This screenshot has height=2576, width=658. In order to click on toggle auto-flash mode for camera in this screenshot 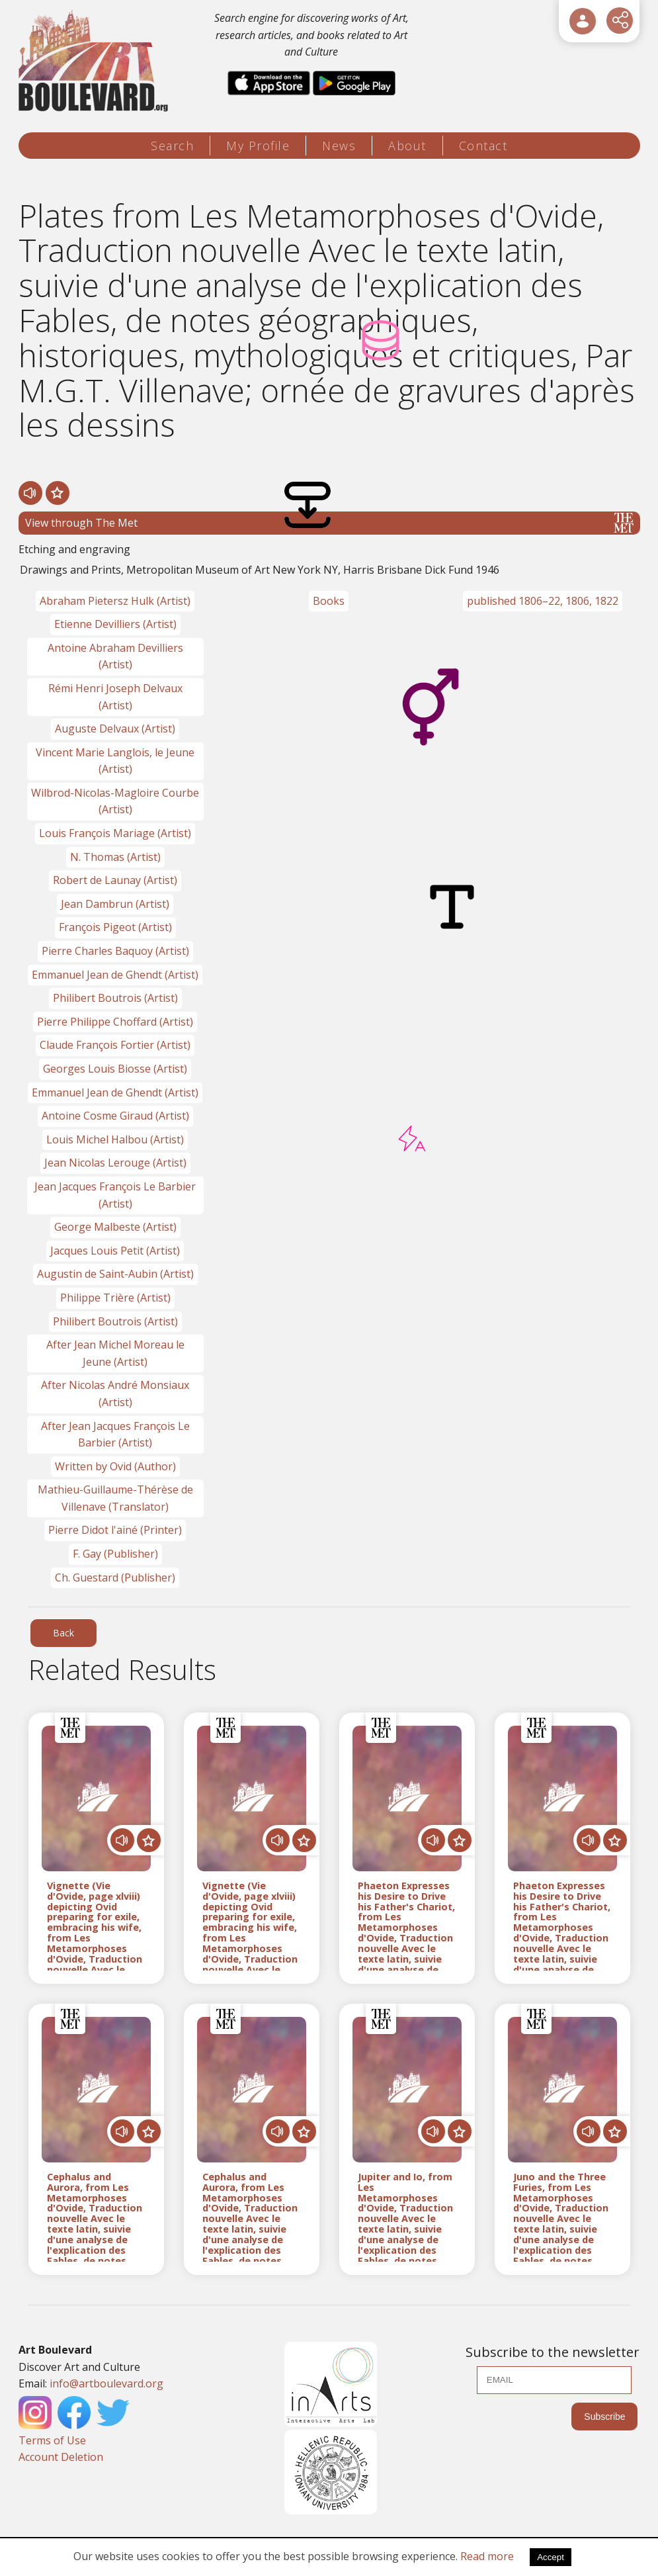, I will do `click(411, 1139)`.